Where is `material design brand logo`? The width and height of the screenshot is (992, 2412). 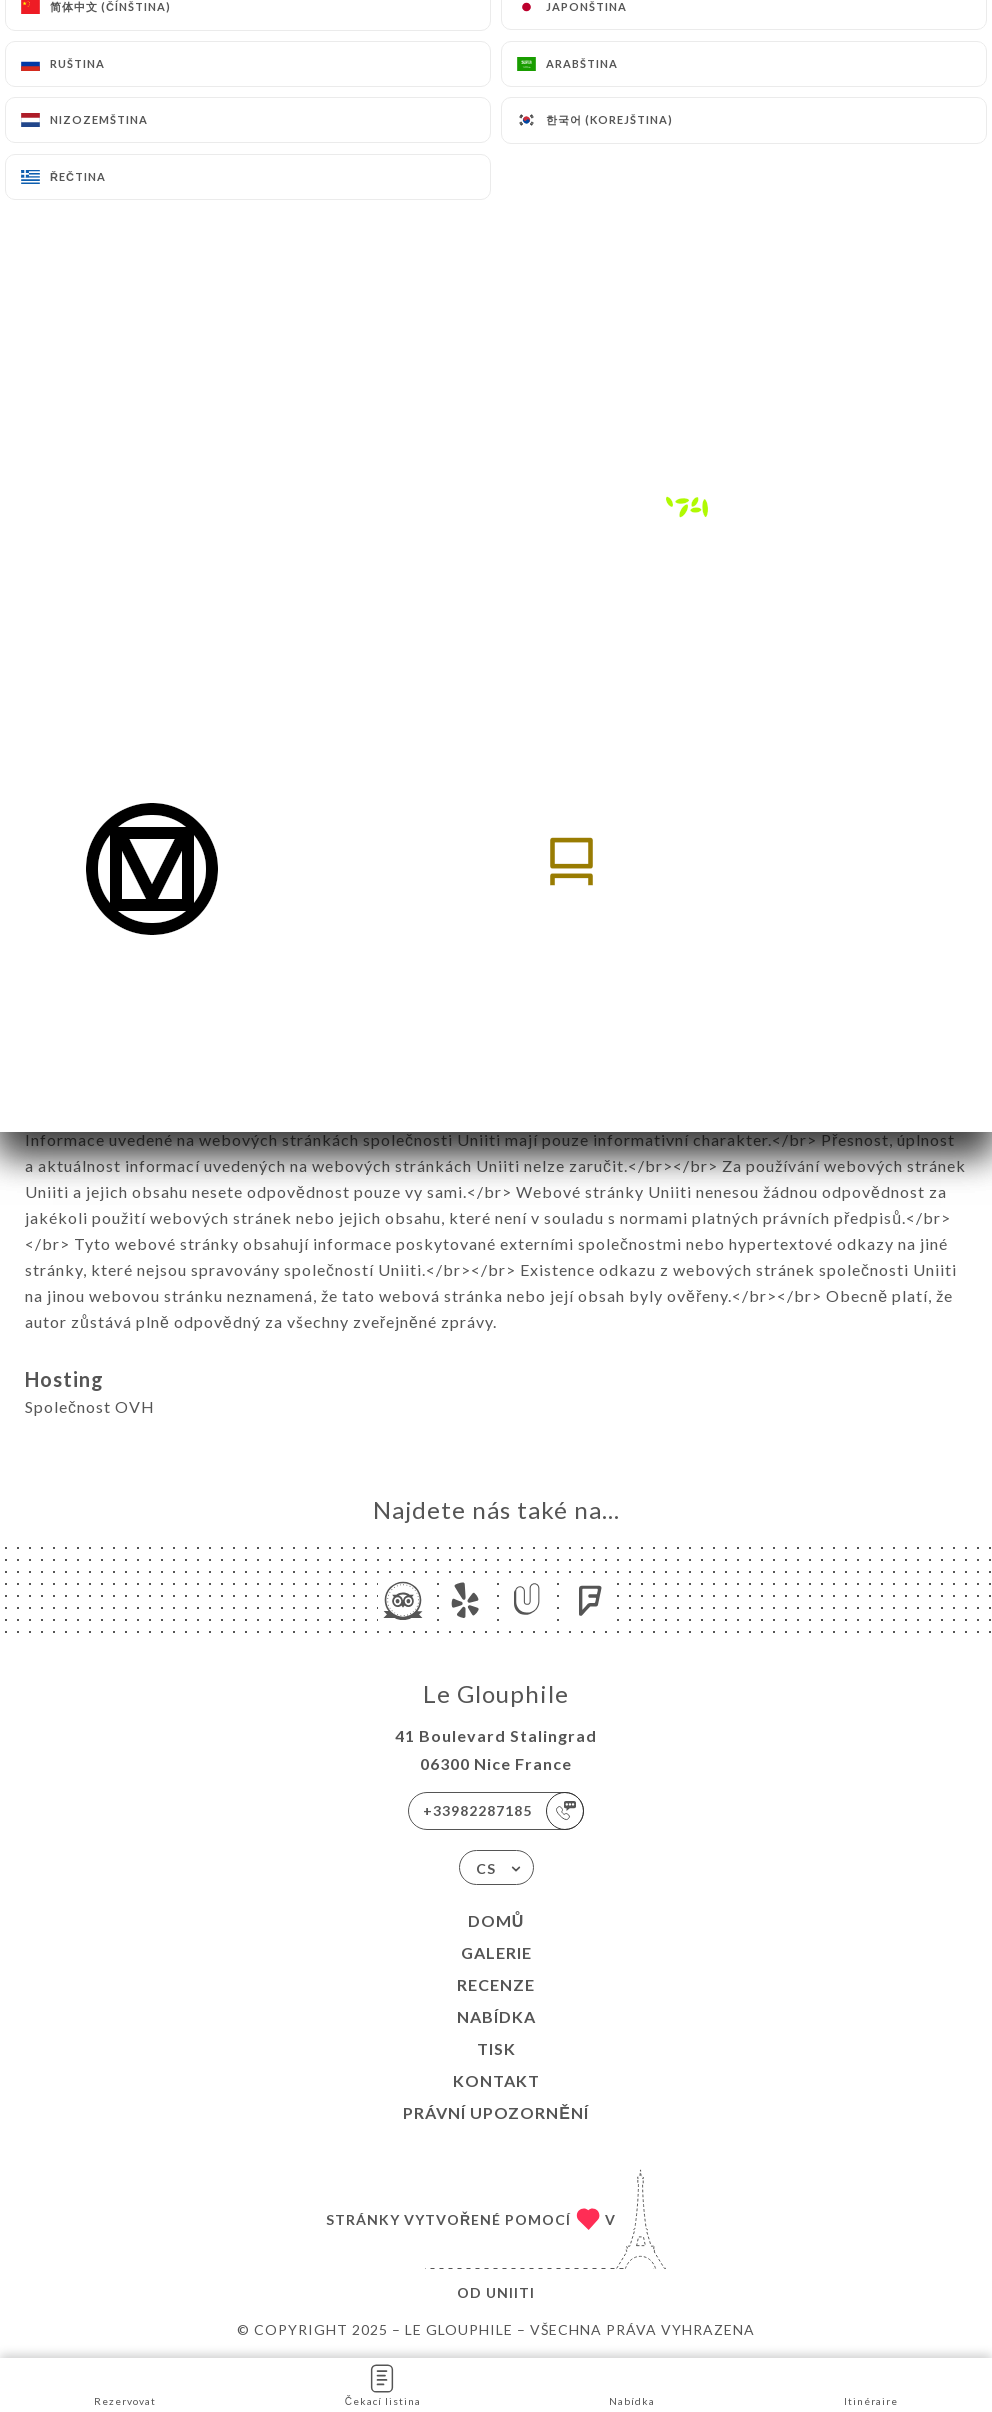 material design brand logo is located at coordinates (152, 869).